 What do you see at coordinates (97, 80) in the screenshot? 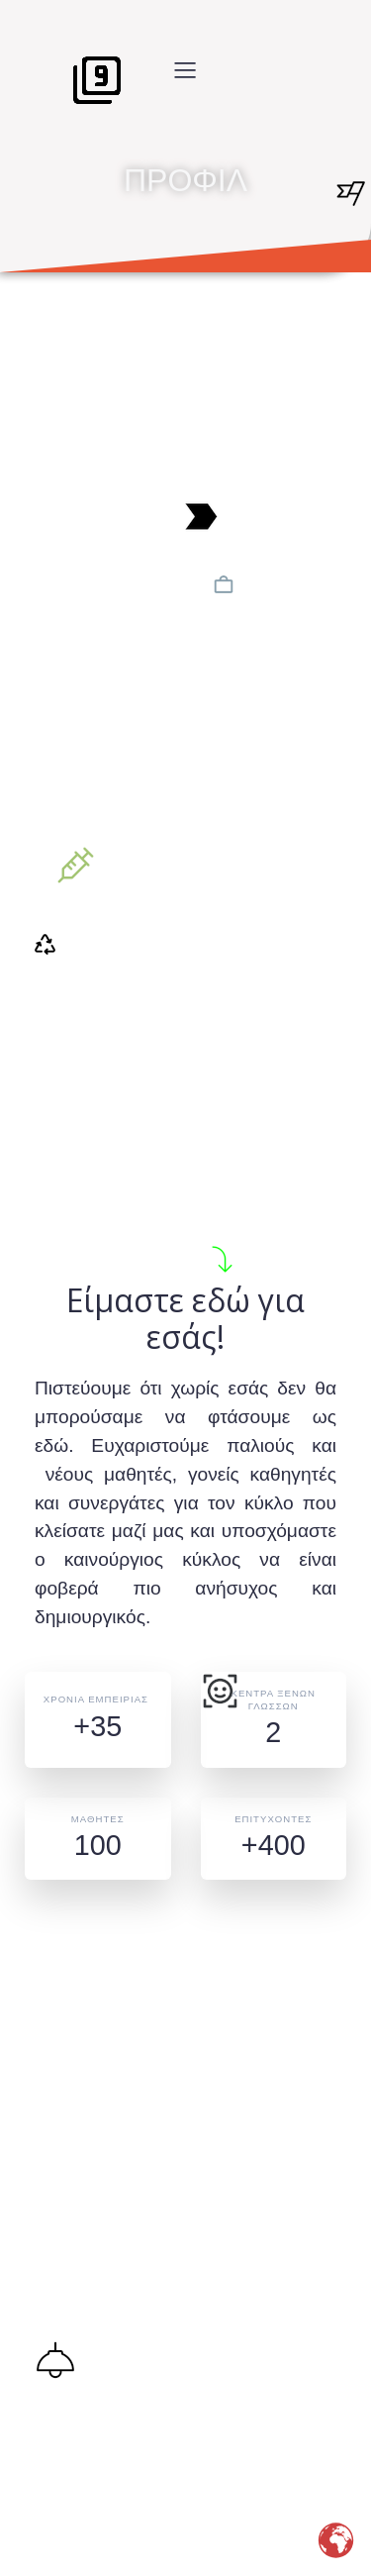
I see `indicates 9 items or layers stacked` at bounding box center [97, 80].